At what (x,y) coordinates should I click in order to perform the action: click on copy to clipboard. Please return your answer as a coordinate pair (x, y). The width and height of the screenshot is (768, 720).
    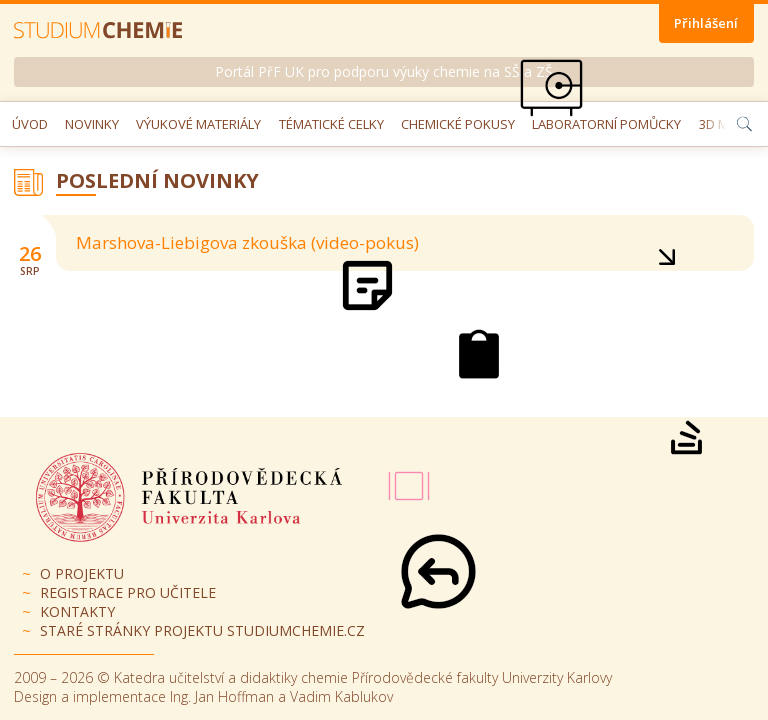
    Looking at the image, I should click on (479, 355).